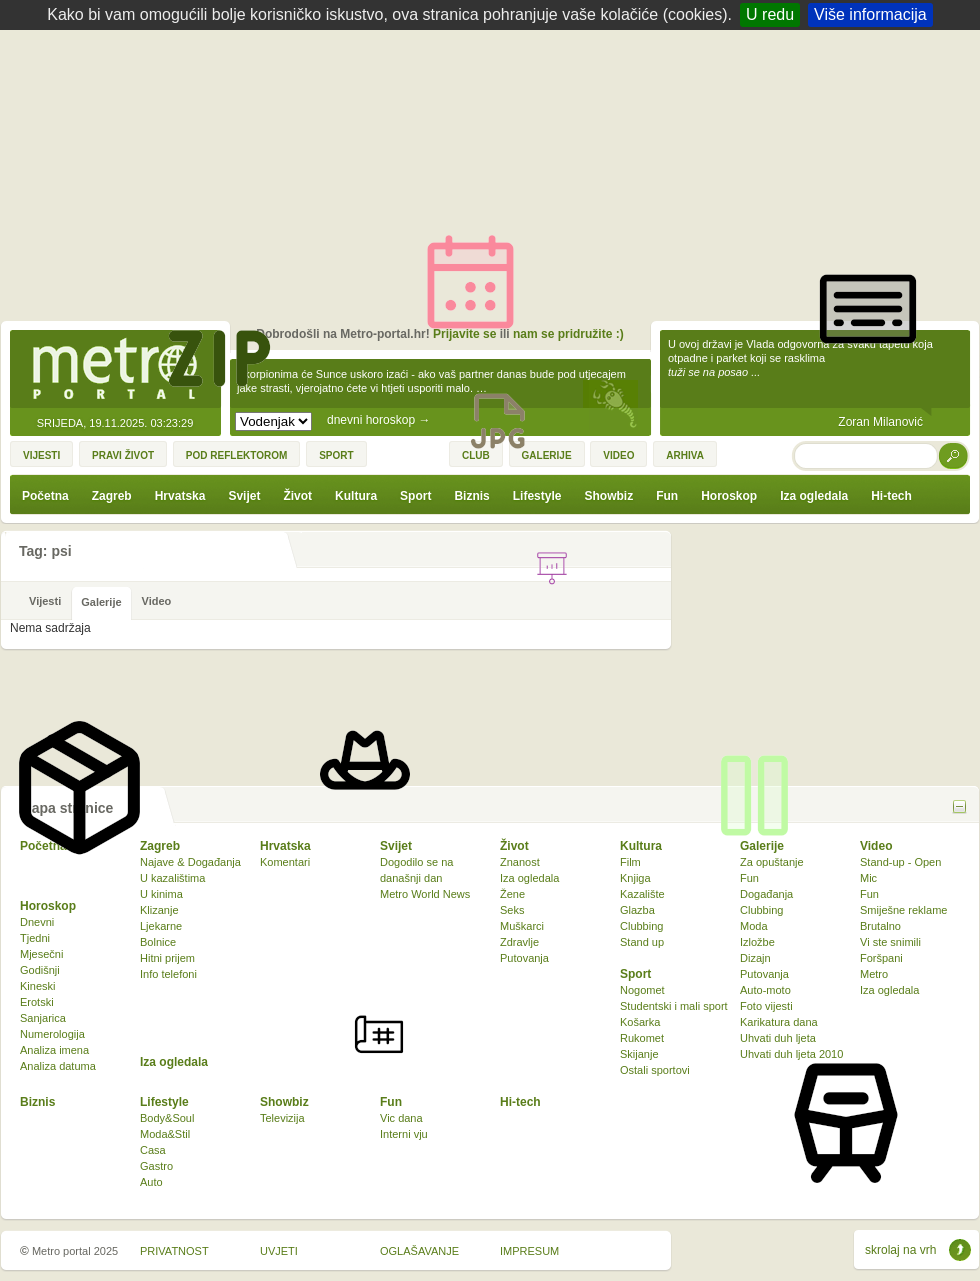 The height and width of the screenshot is (1281, 980). Describe the element at coordinates (379, 1036) in the screenshot. I see `view project blueprints or technical plans` at that location.